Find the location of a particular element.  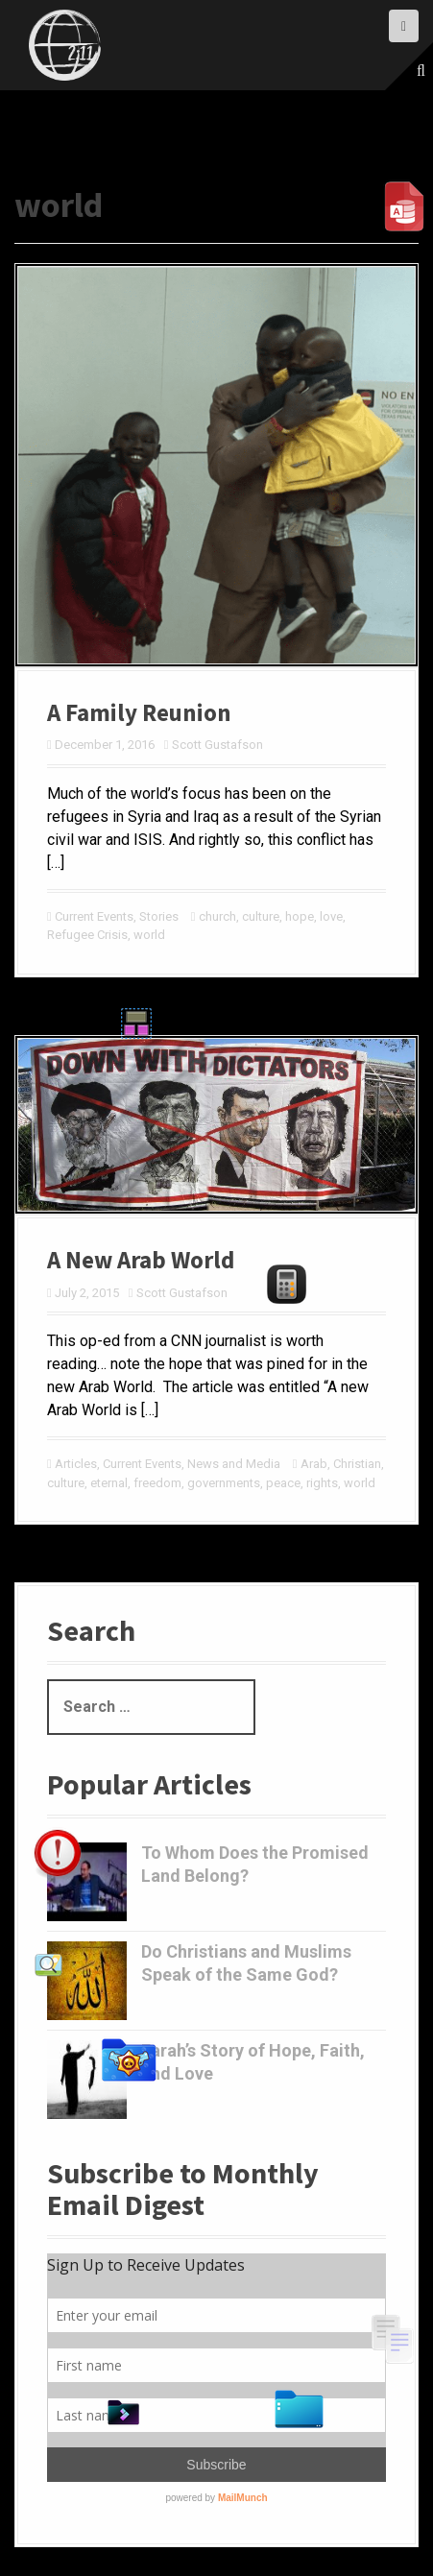

indicates important or critical information is located at coordinates (58, 1853).